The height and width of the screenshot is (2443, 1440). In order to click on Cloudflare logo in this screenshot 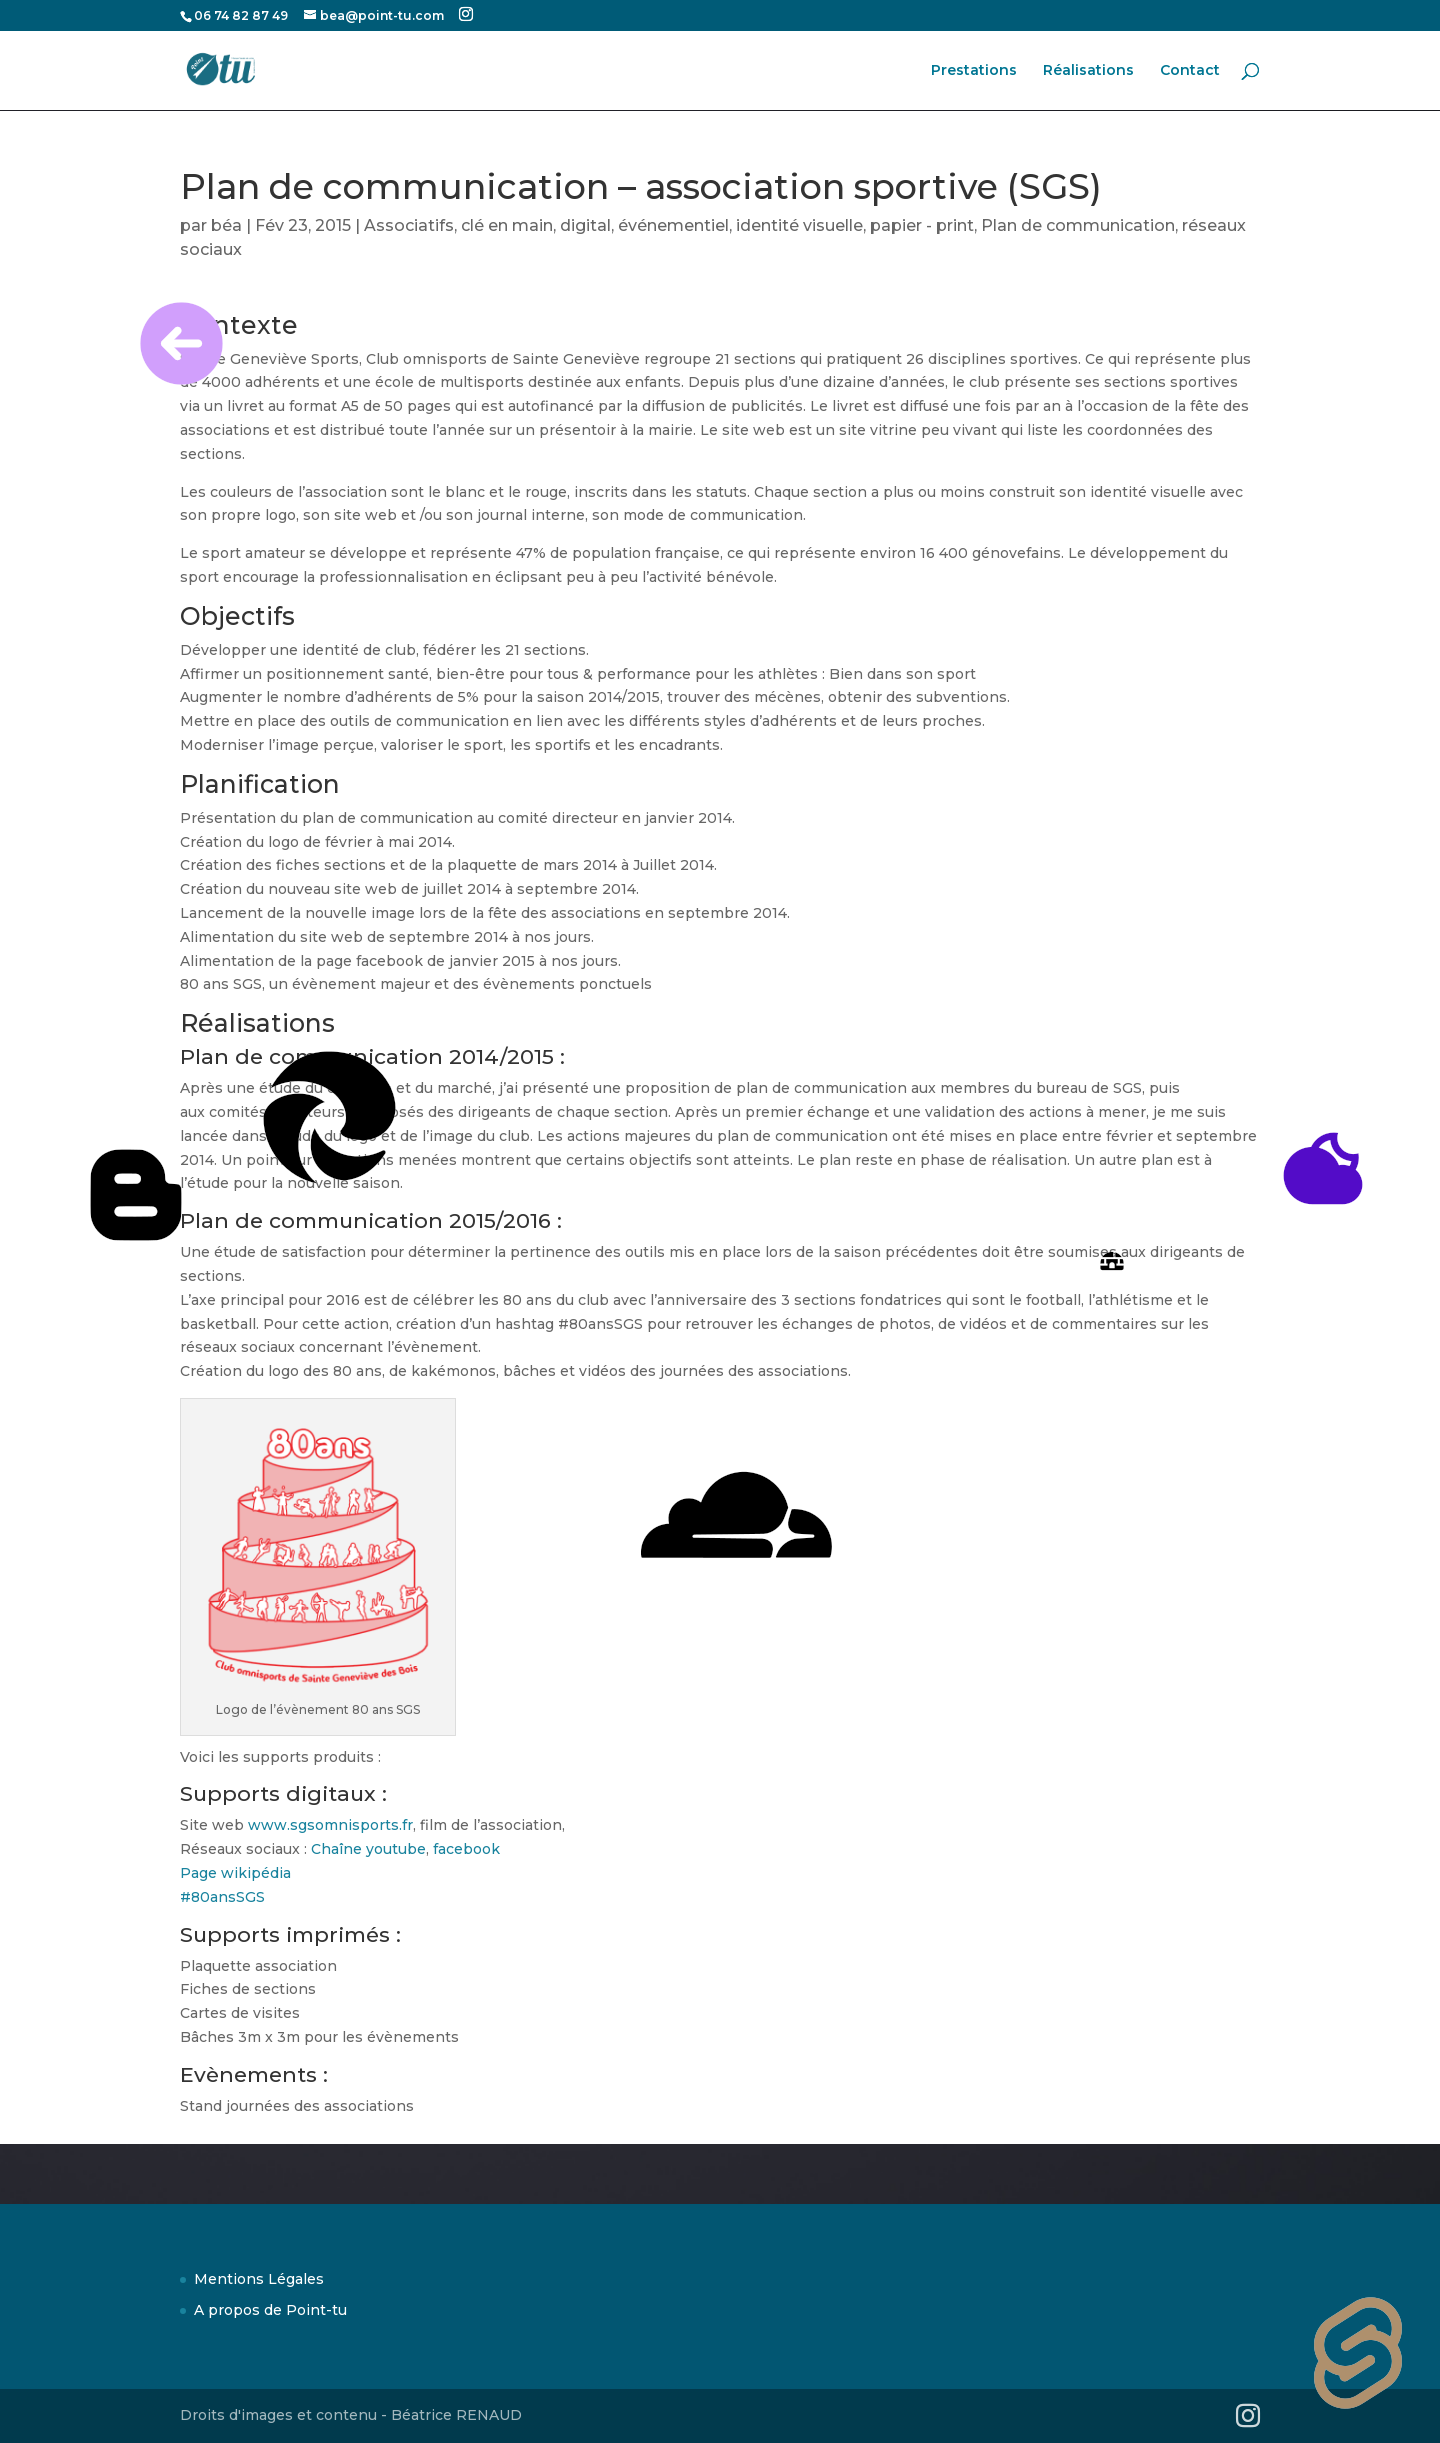, I will do `click(736, 1519)`.